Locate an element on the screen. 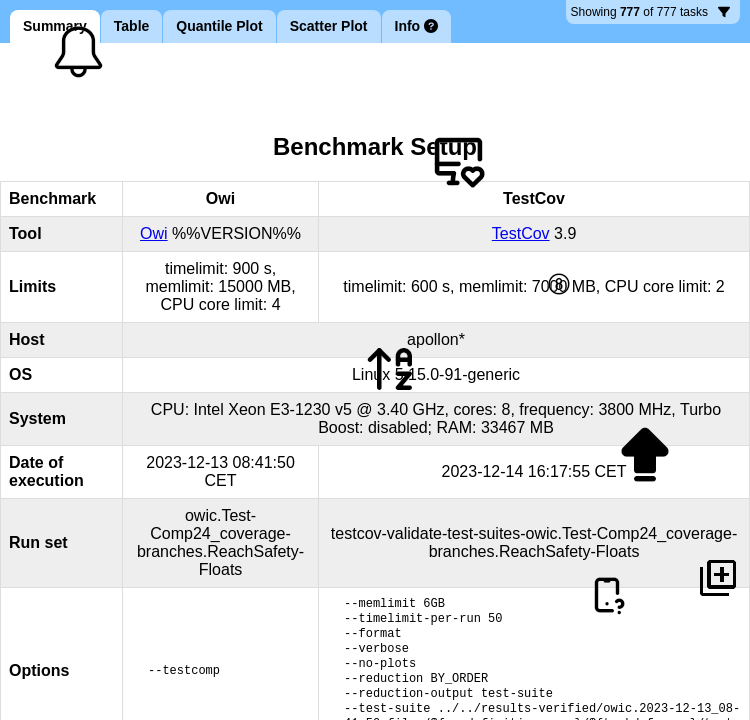 This screenshot has height=720, width=750. get help with mobile device settings is located at coordinates (607, 595).